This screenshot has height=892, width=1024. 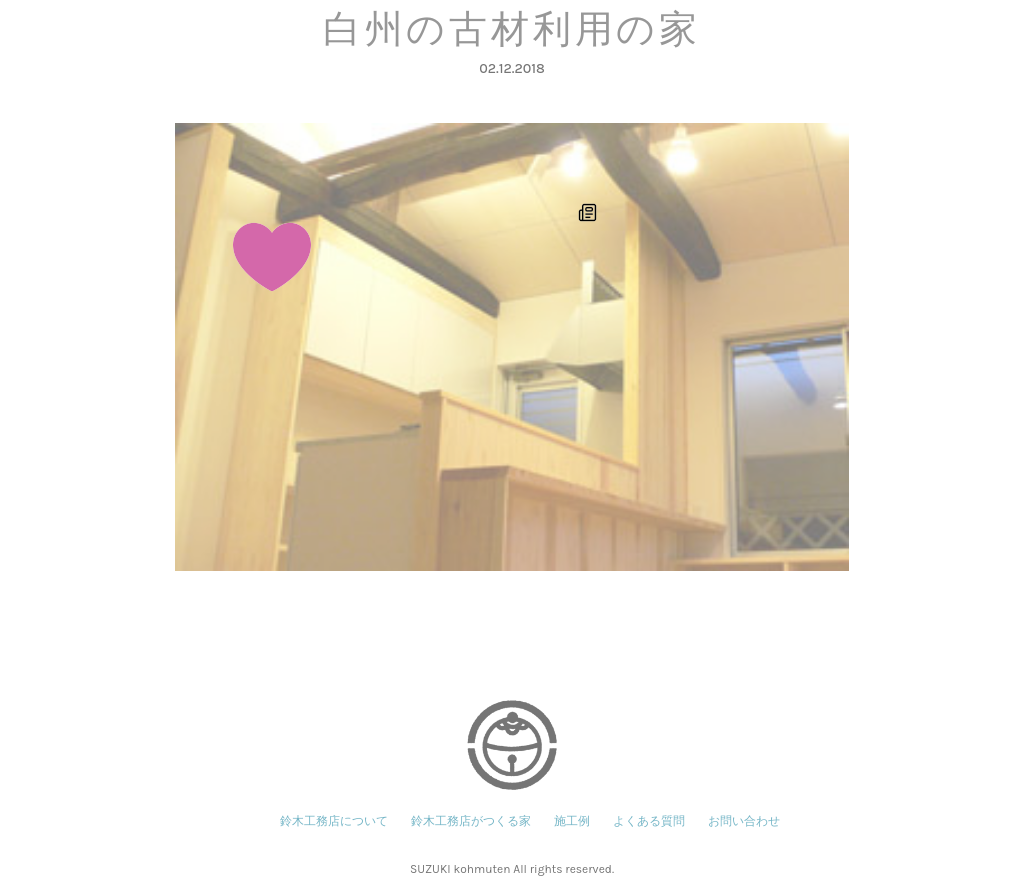 What do you see at coordinates (587, 212) in the screenshot?
I see `view news articles or updates` at bounding box center [587, 212].